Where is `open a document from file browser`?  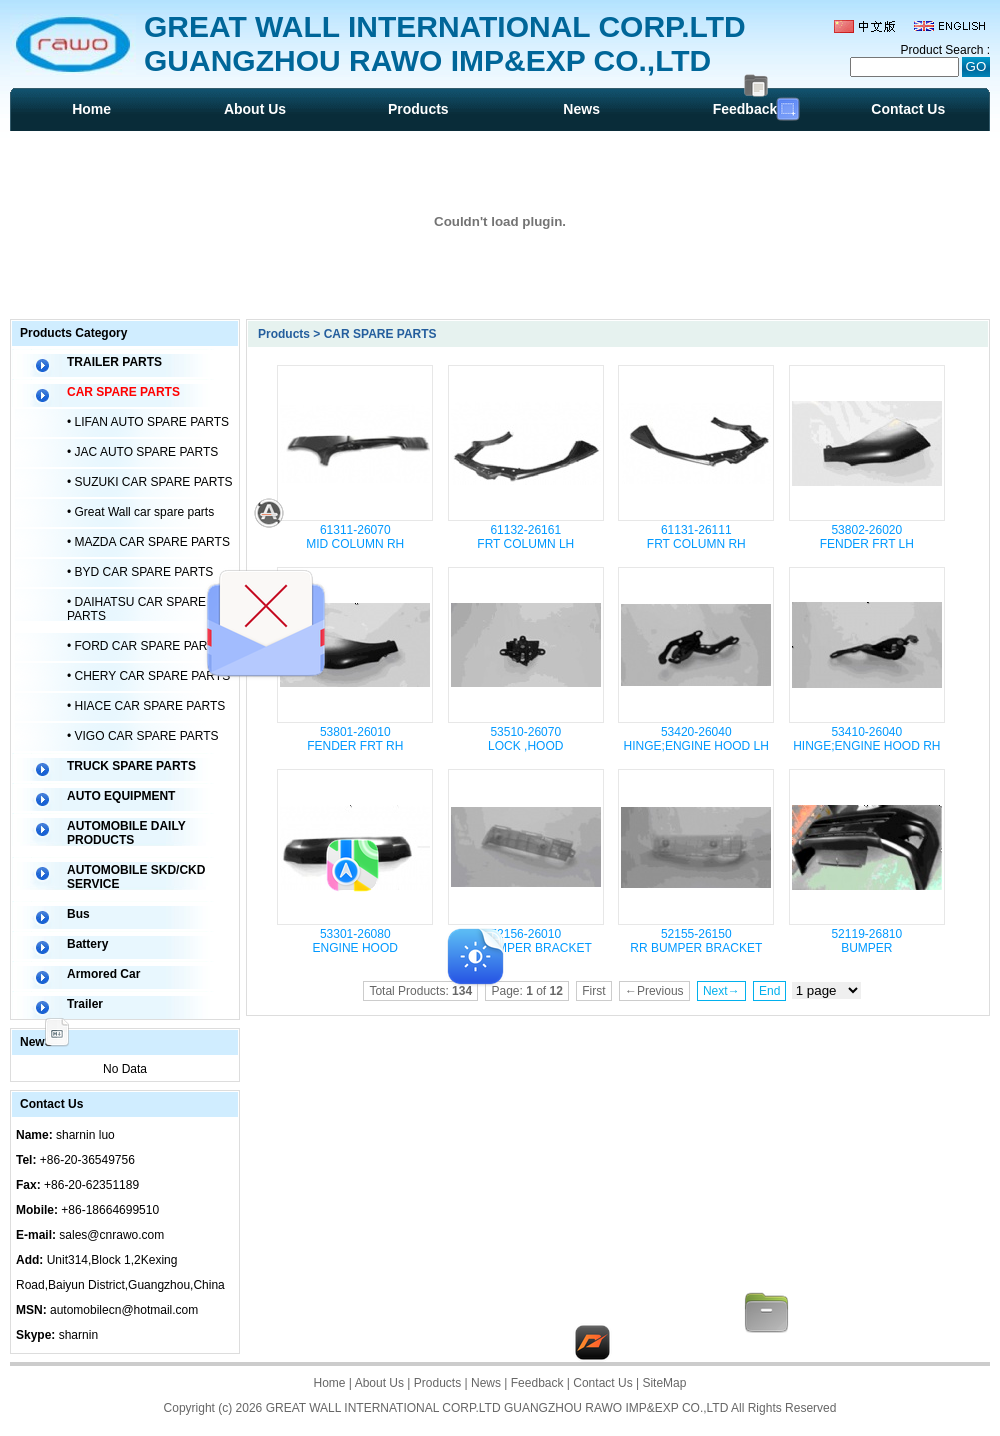 open a document from file browser is located at coordinates (756, 85).